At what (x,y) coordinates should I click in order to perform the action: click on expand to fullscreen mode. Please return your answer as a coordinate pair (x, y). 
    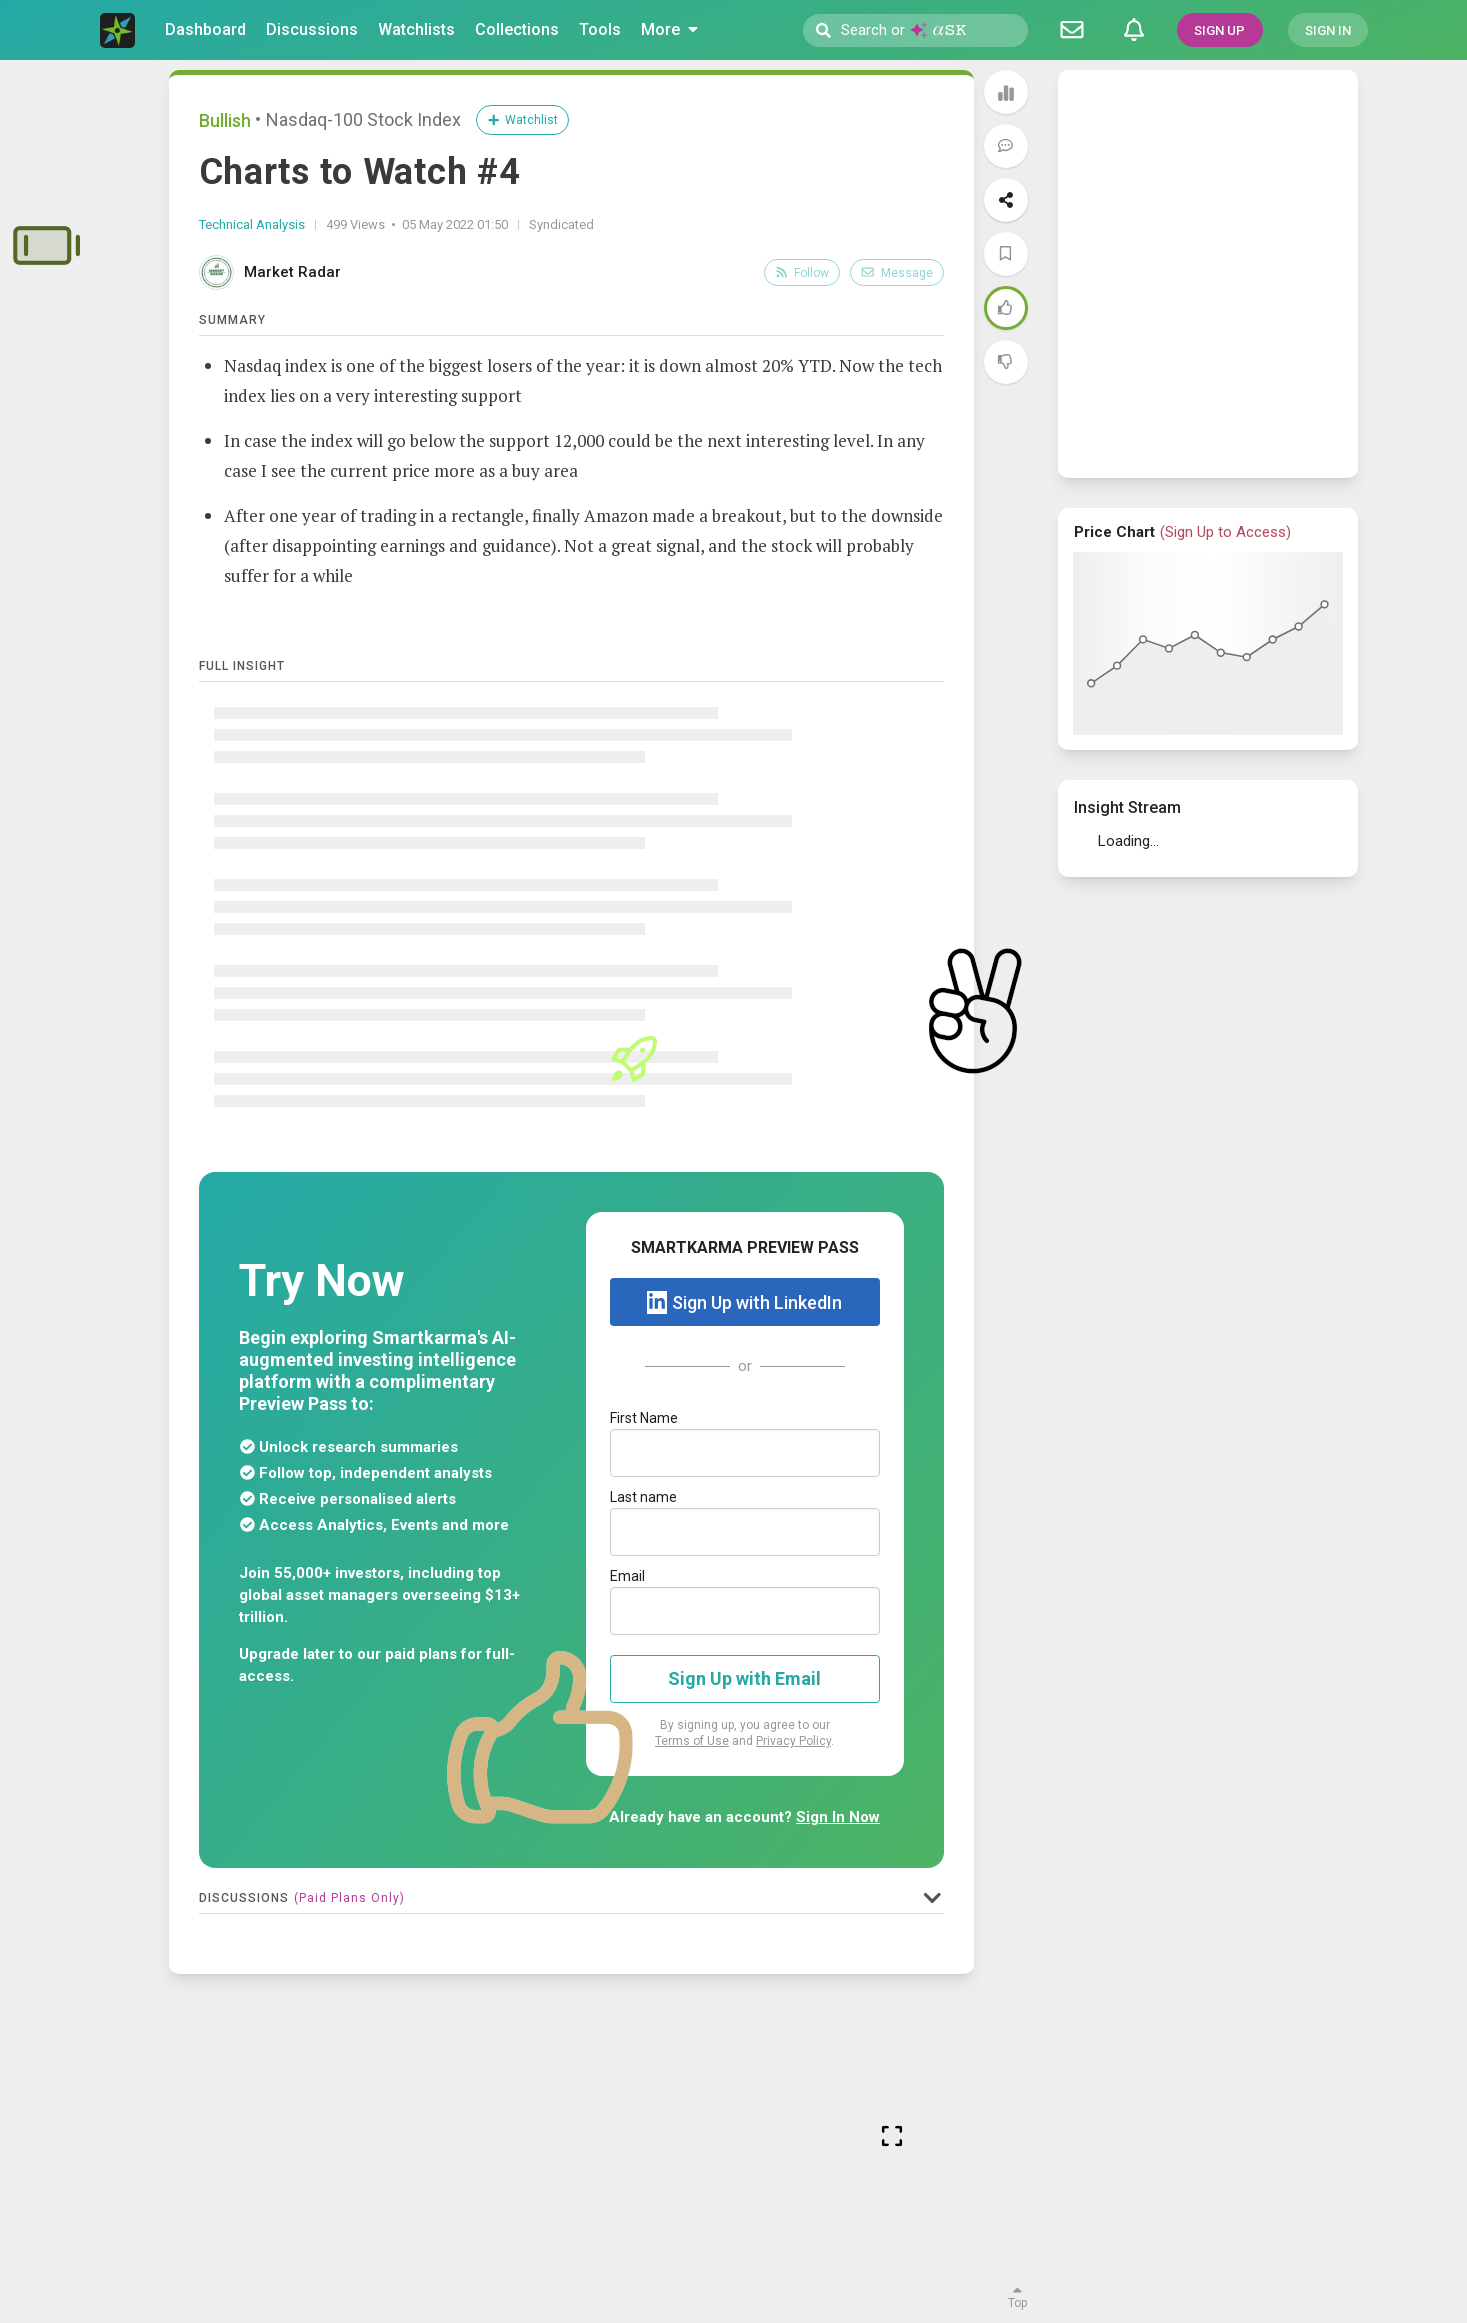
    Looking at the image, I should click on (892, 2136).